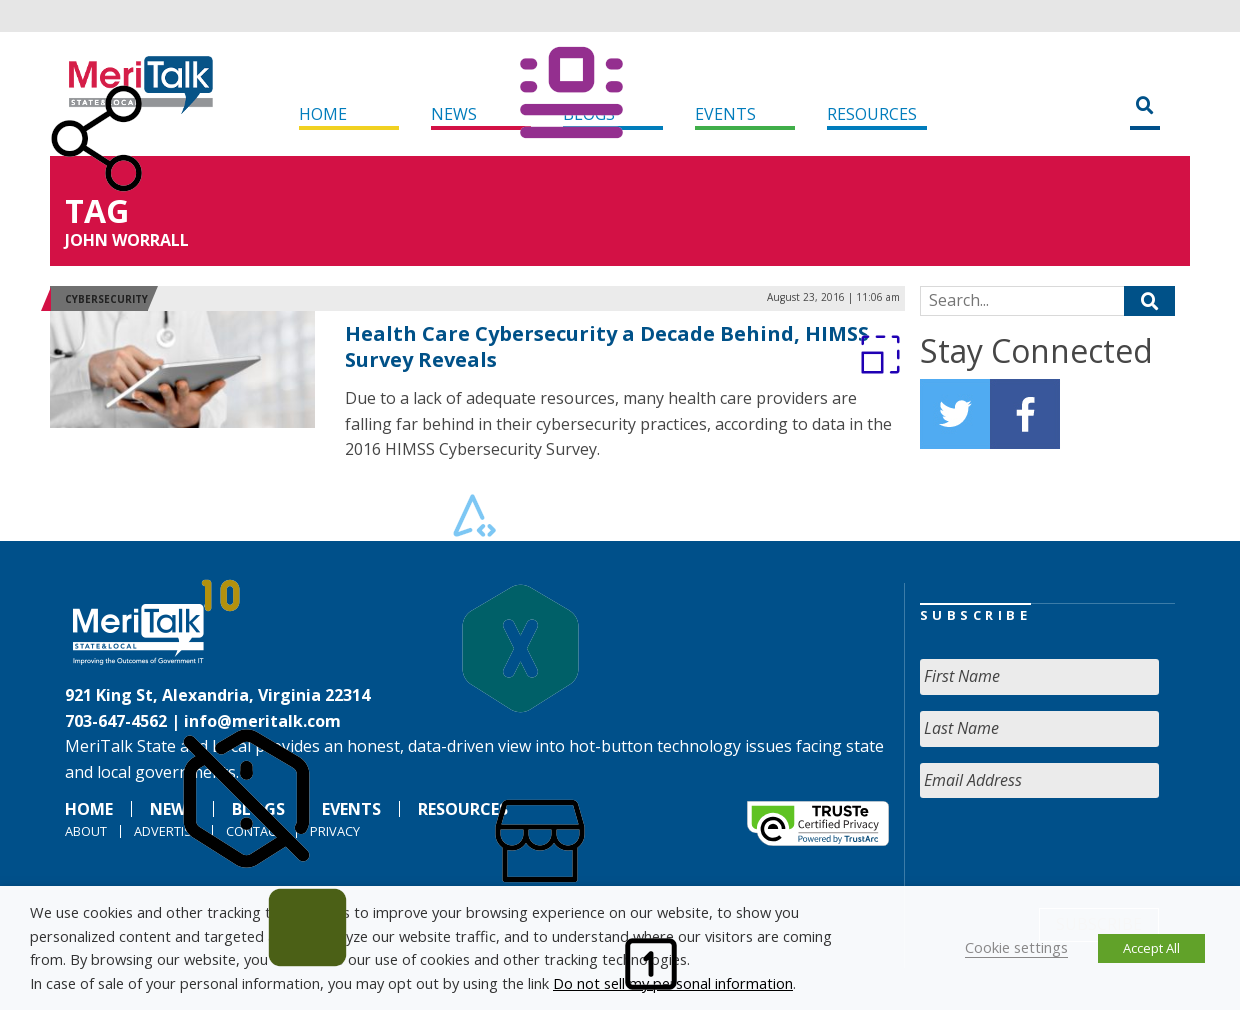 Image resolution: width=1240 pixels, height=1010 pixels. I want to click on access navigation code or routing scripts, so click(472, 515).